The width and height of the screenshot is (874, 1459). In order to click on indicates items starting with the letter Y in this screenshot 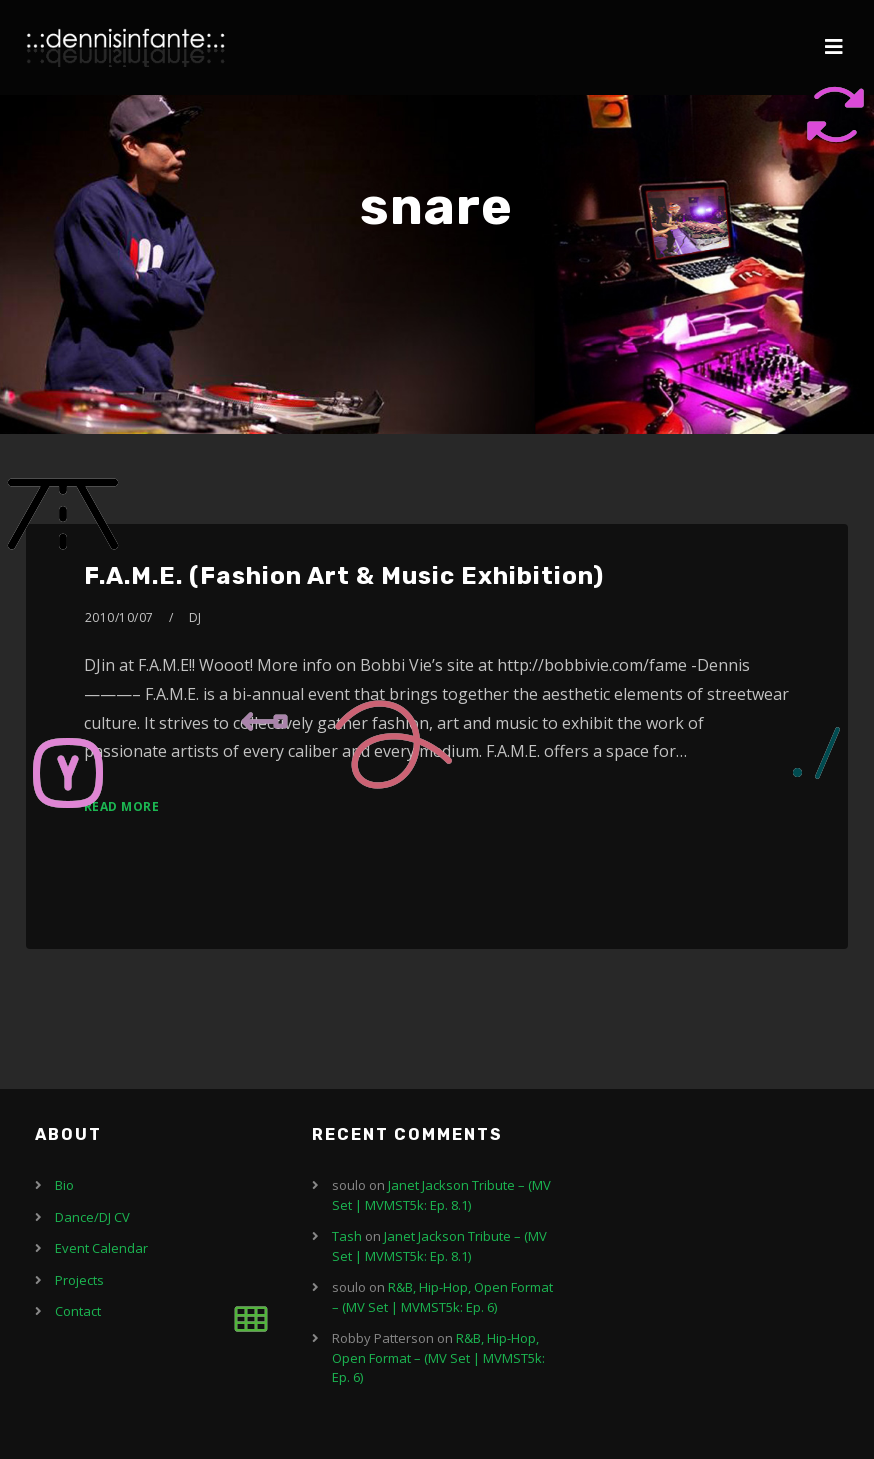, I will do `click(68, 773)`.